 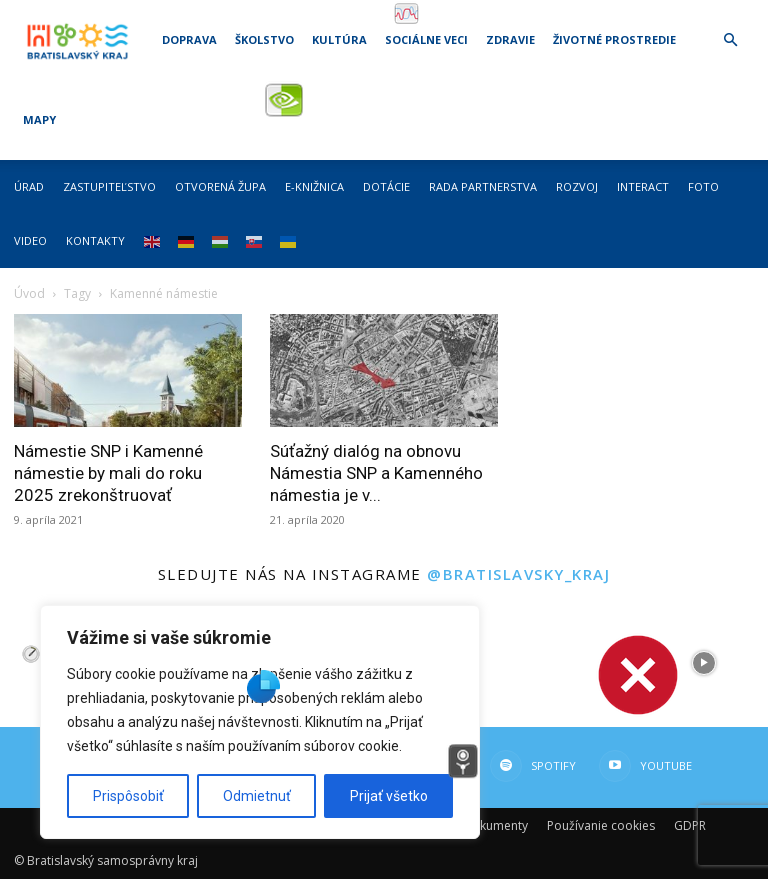 What do you see at coordinates (263, 686) in the screenshot?
I see `open the sales app` at bounding box center [263, 686].